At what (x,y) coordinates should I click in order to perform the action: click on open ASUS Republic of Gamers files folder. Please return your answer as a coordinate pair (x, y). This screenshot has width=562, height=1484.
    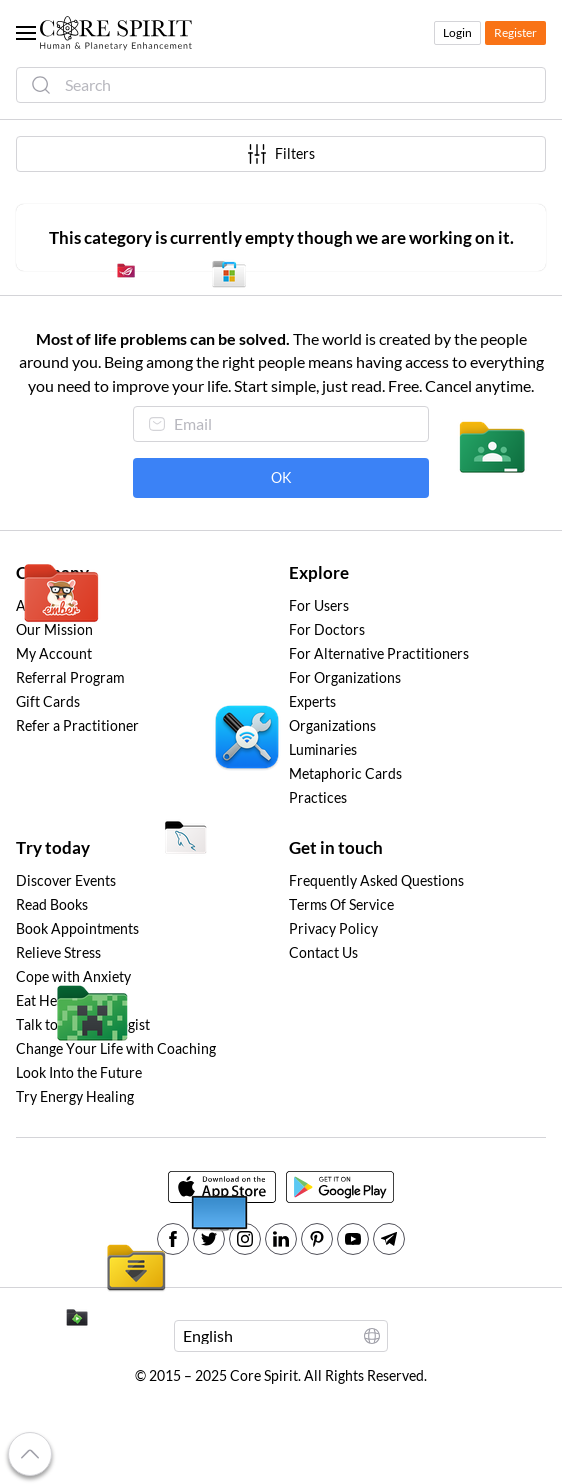
    Looking at the image, I should click on (126, 271).